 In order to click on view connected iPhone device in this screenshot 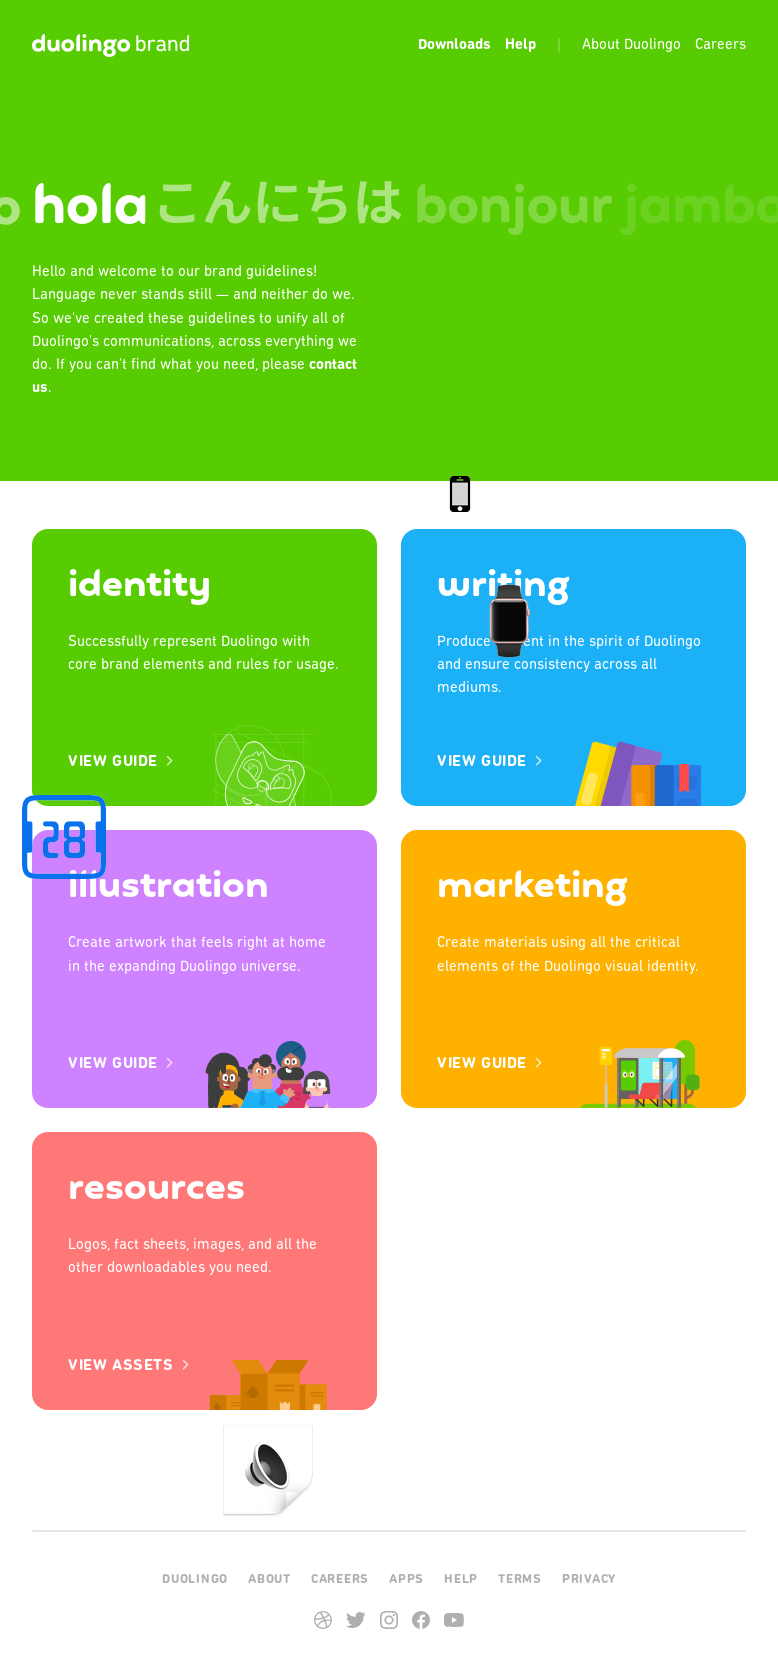, I will do `click(460, 494)`.